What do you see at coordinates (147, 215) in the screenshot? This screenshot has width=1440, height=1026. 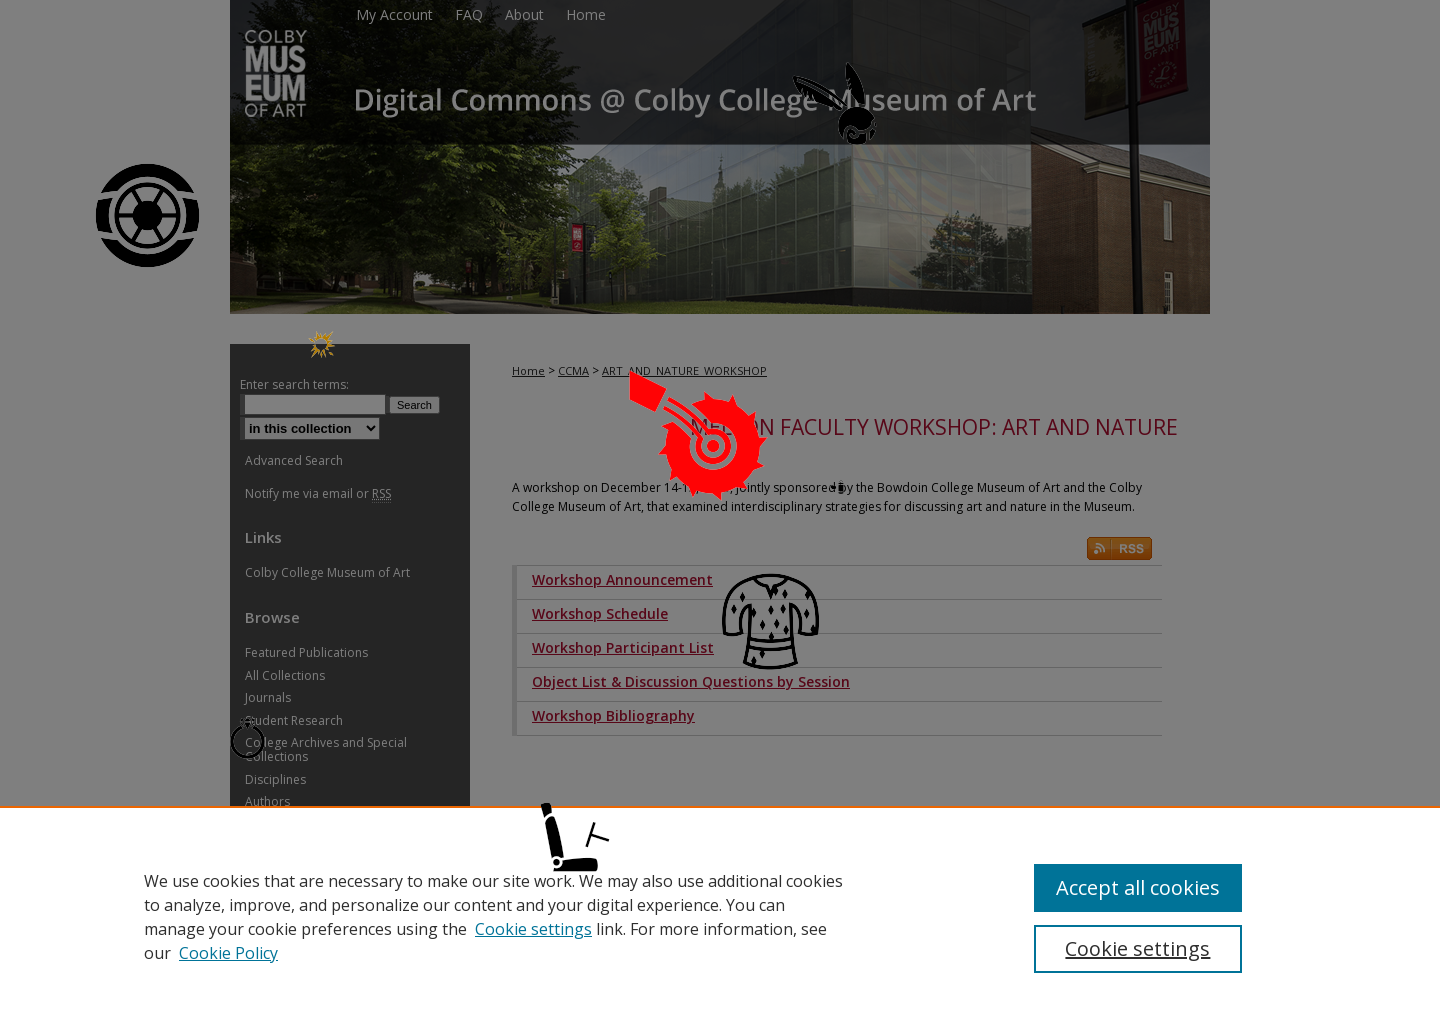 I see `navigate or steer game controls` at bounding box center [147, 215].